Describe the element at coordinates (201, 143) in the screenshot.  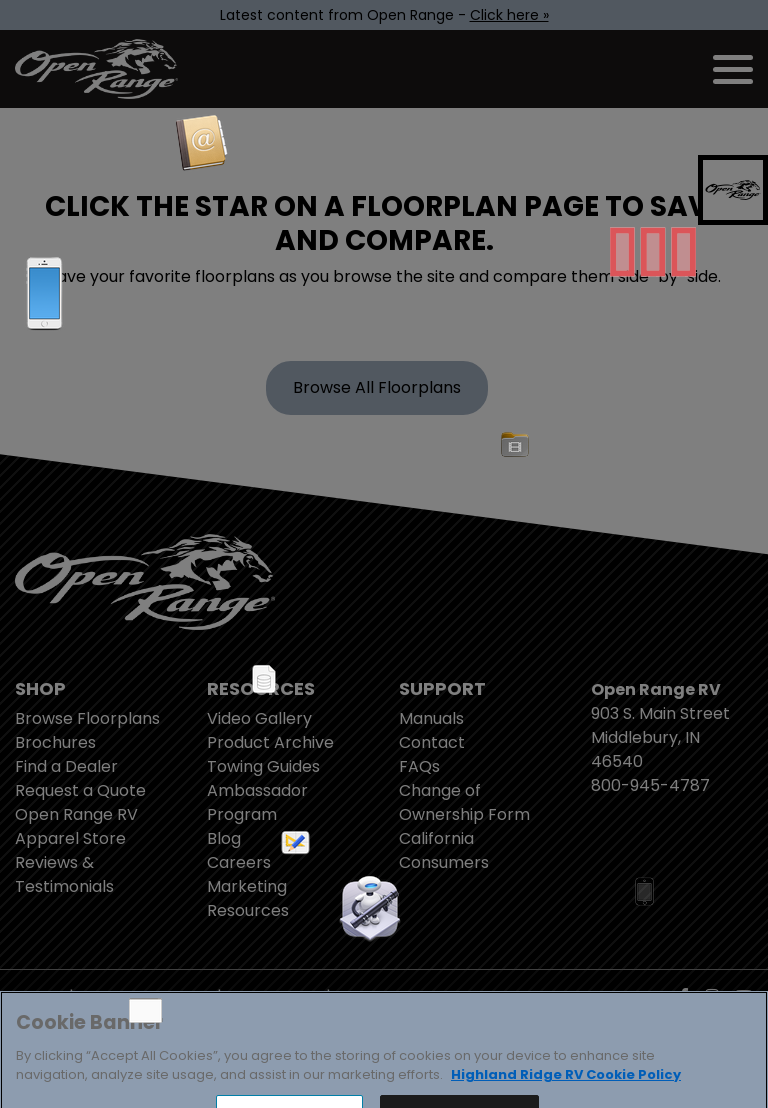
I see `open contacts or address book` at that location.